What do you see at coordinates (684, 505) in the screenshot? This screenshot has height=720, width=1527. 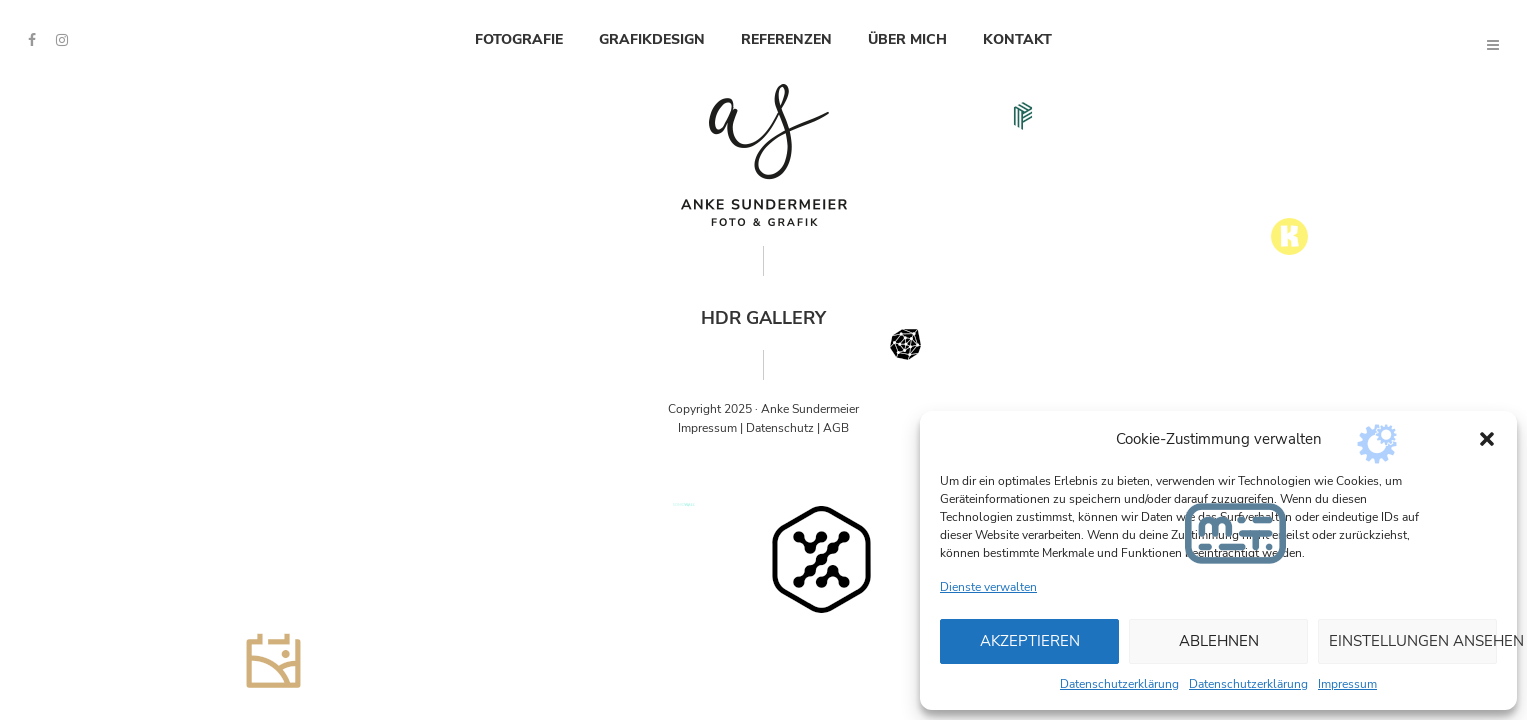 I see `sonicwall network security branding` at bounding box center [684, 505].